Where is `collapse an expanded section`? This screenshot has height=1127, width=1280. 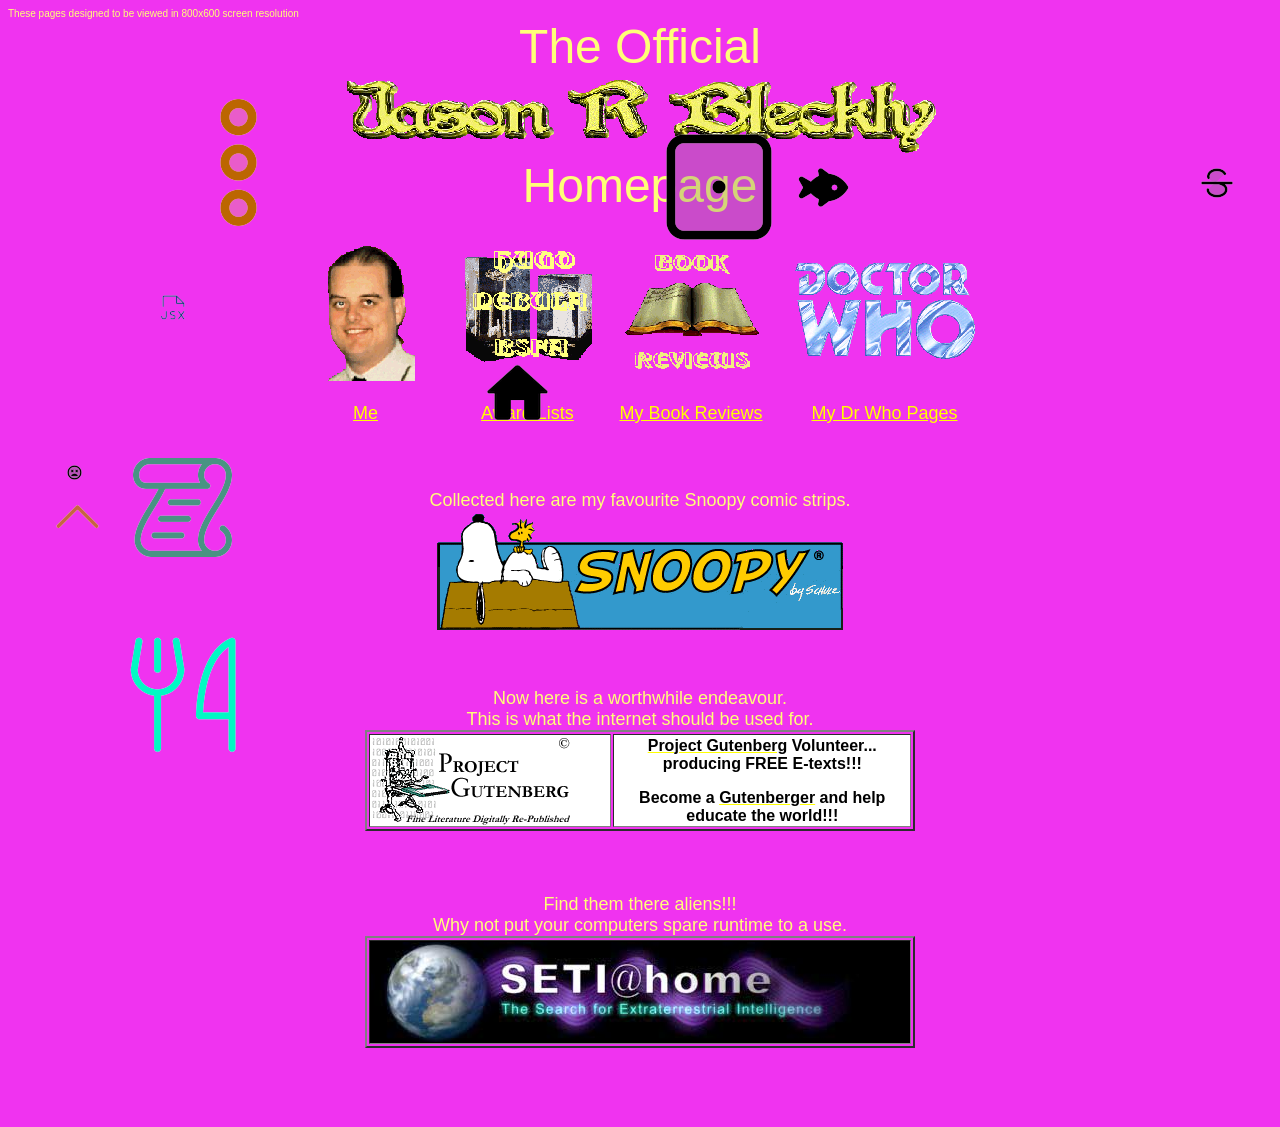 collapse an expanded section is located at coordinates (77, 518).